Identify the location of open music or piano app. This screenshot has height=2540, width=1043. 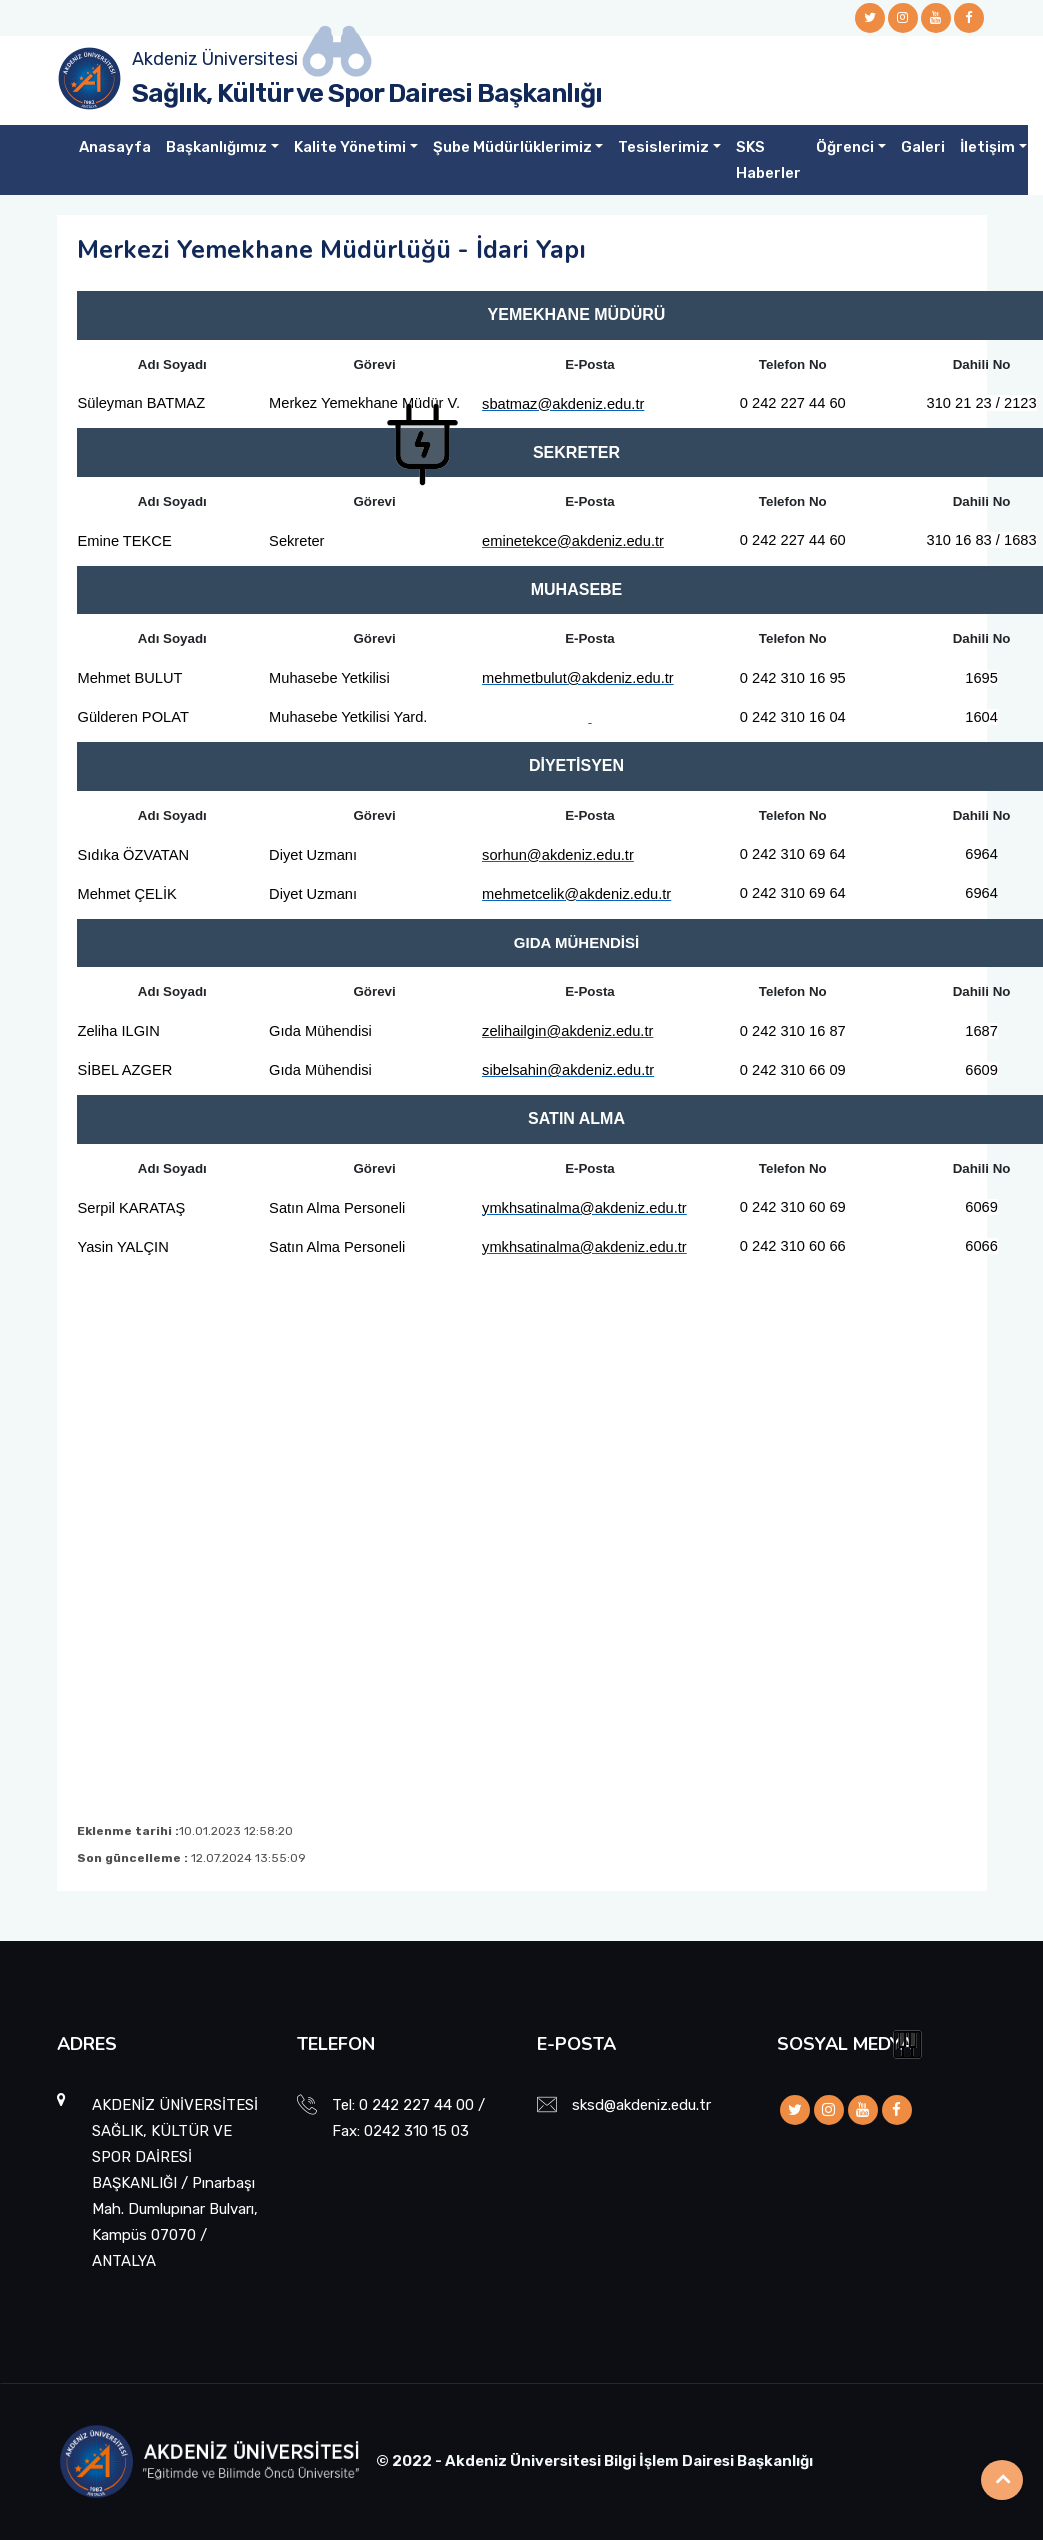
(907, 2044).